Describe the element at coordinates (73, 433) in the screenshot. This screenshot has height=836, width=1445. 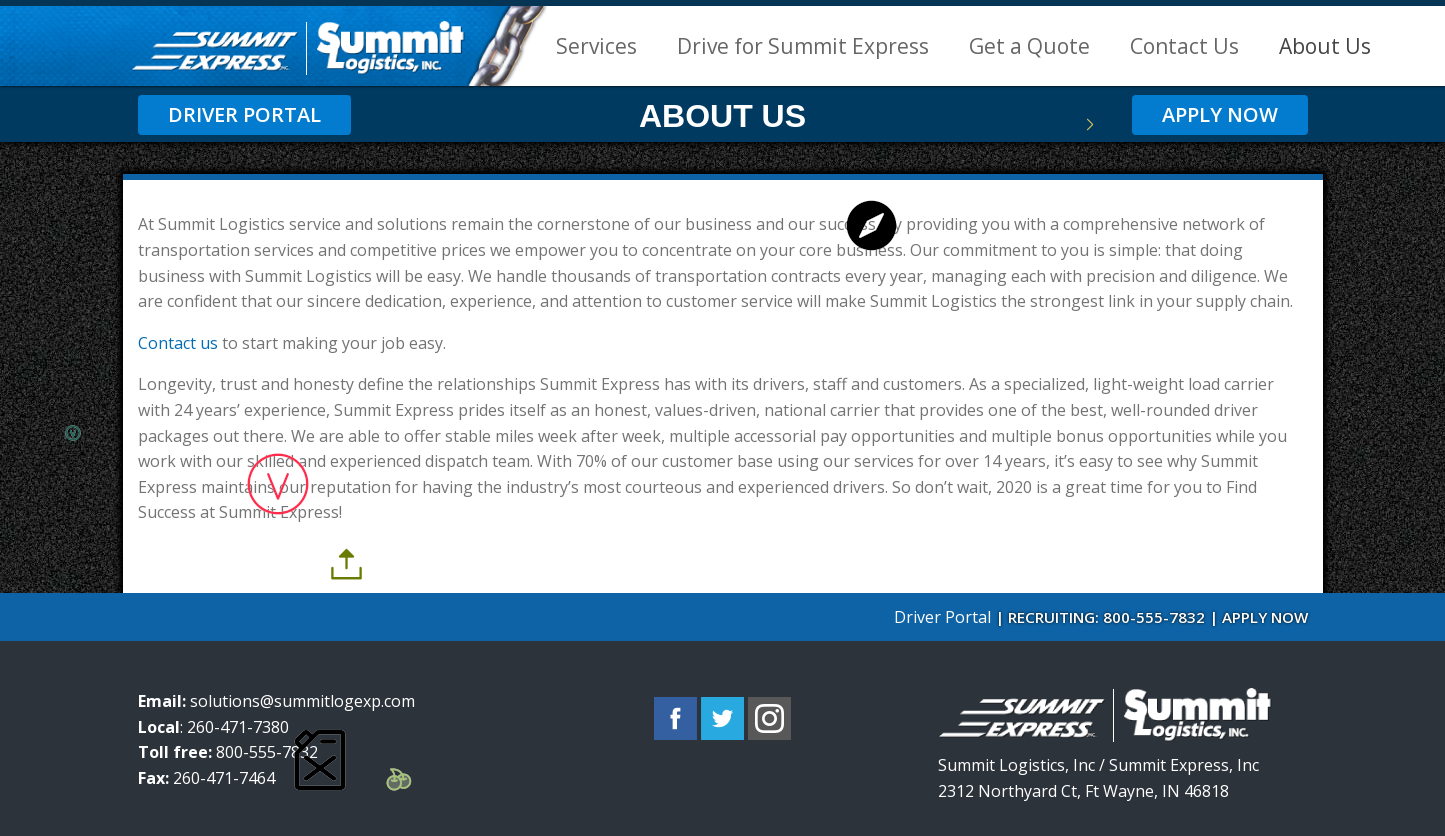
I see `indicates a verified status or account` at that location.